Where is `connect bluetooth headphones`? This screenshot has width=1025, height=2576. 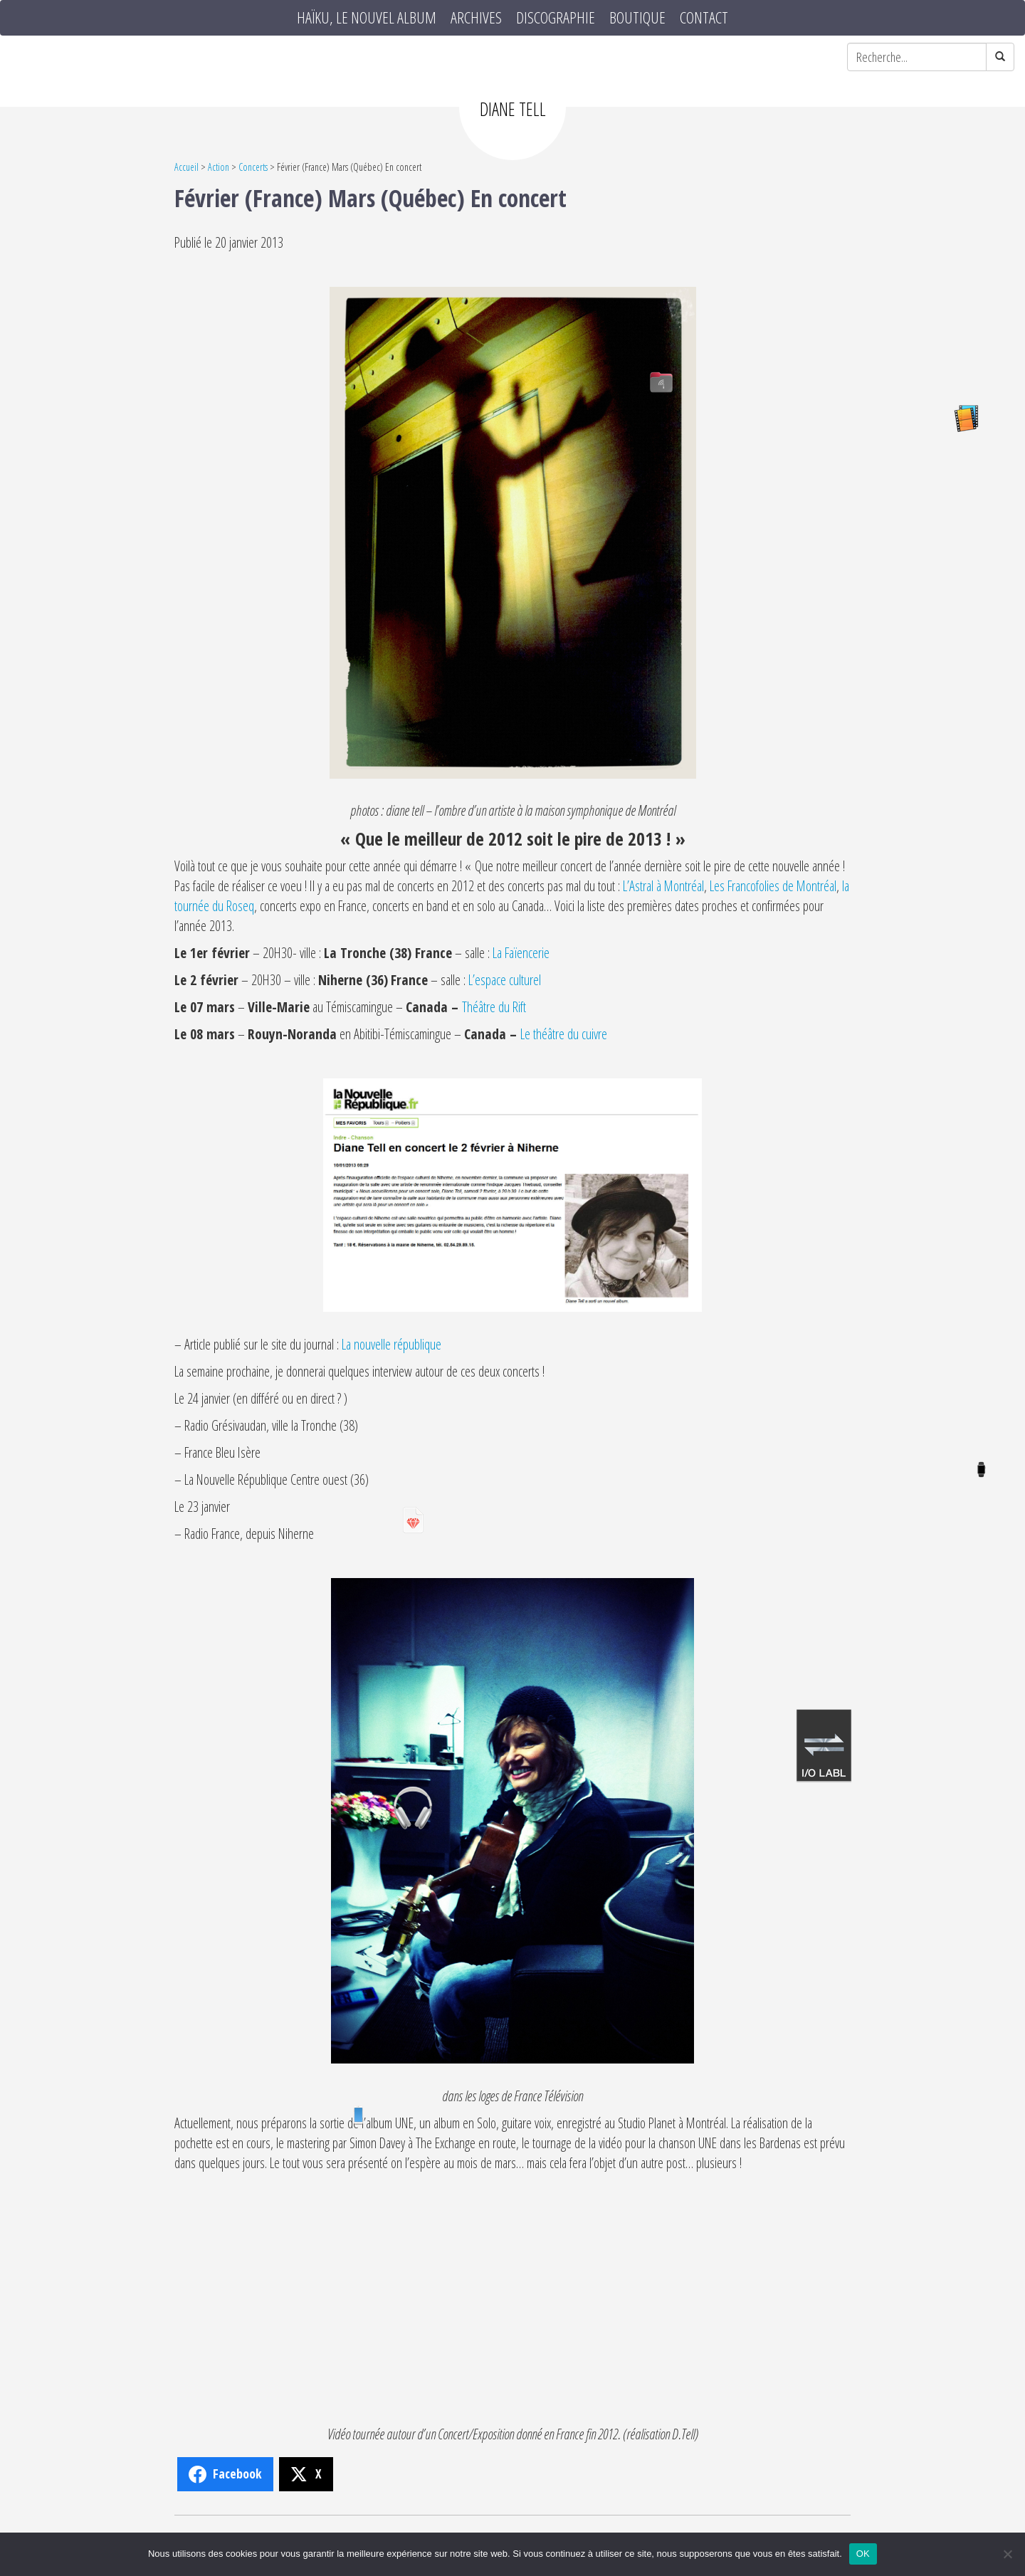 connect bluetooth headphones is located at coordinates (413, 1808).